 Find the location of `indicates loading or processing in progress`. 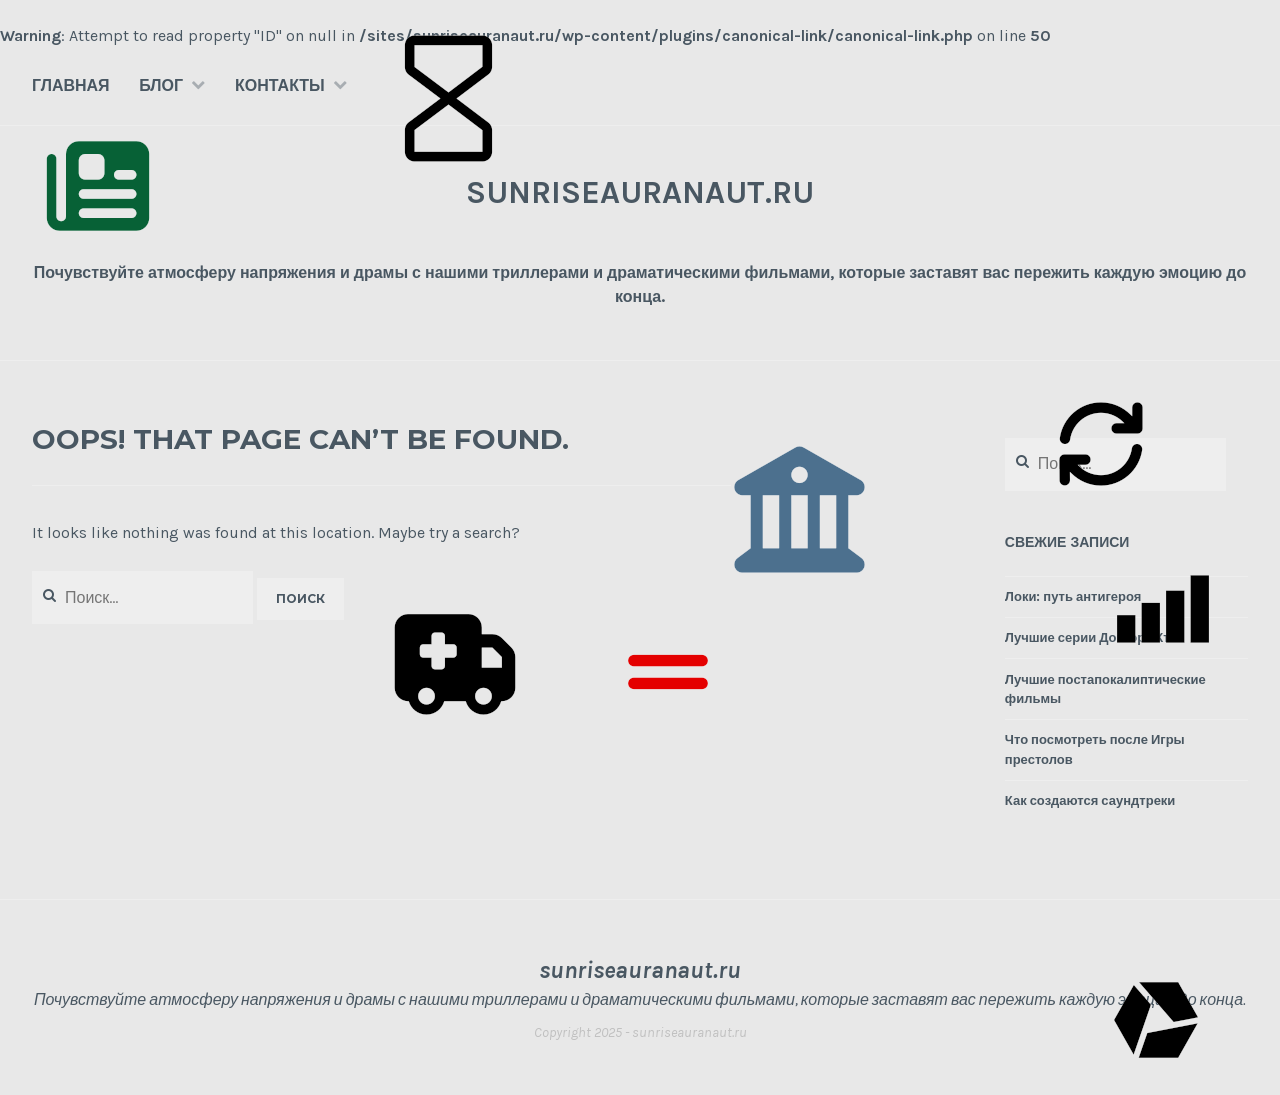

indicates loading or processing in progress is located at coordinates (448, 98).